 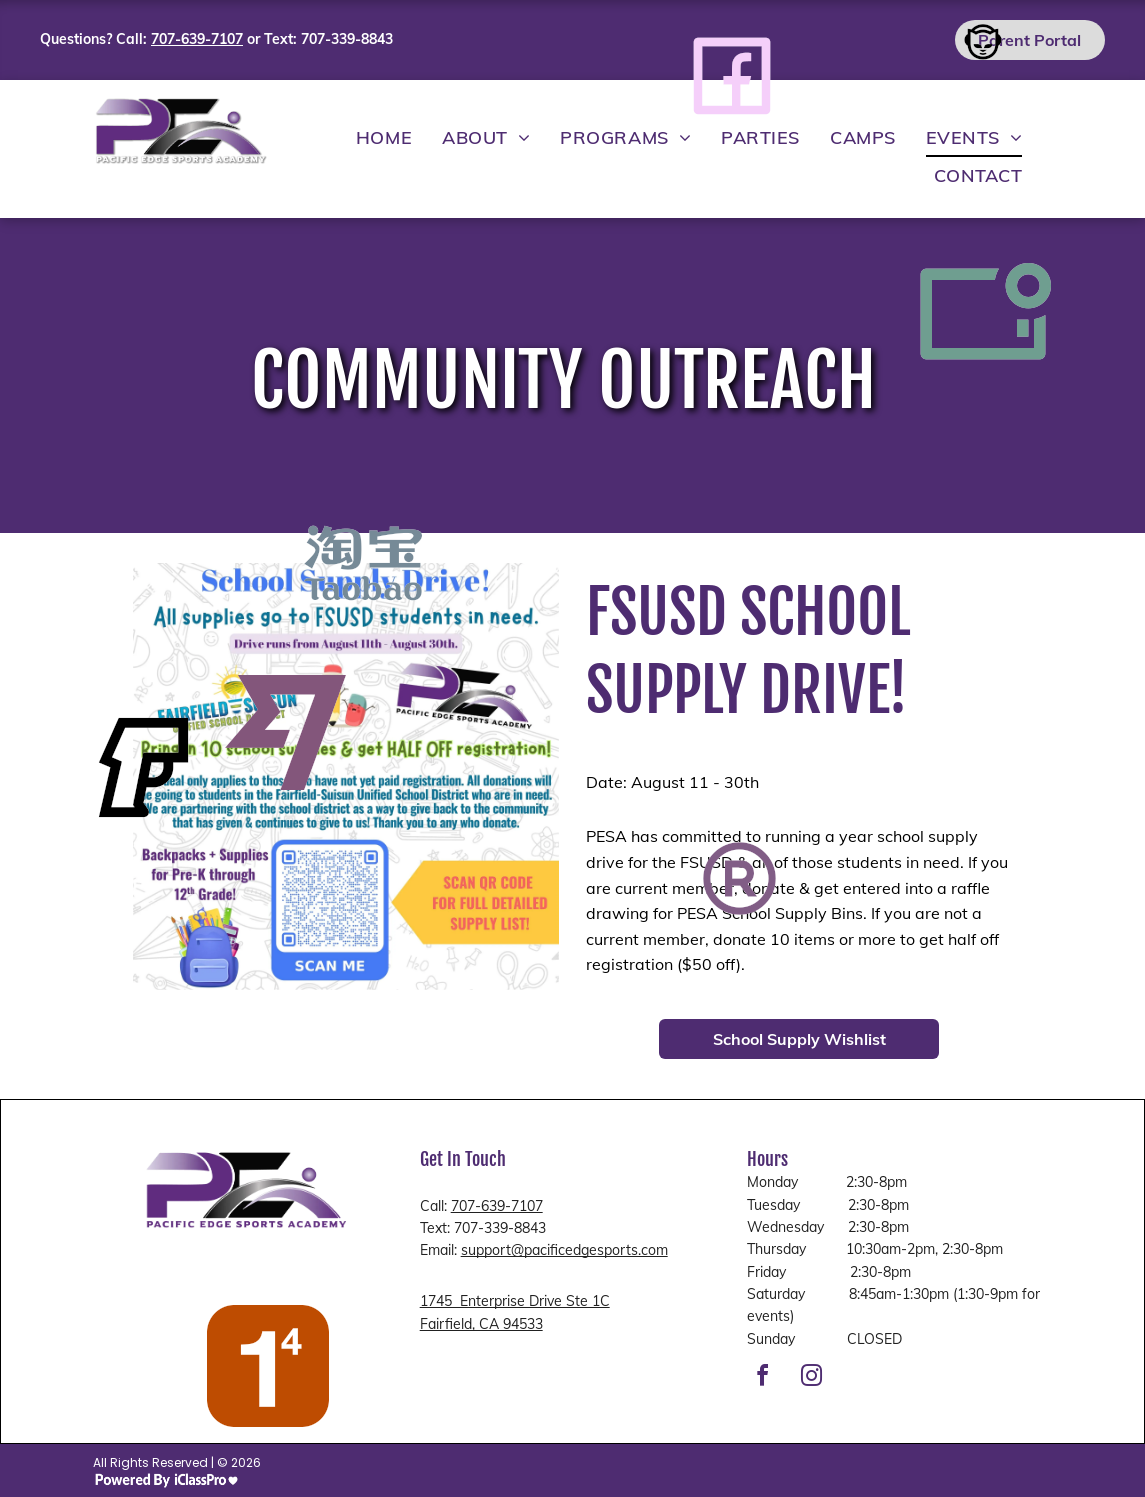 What do you see at coordinates (732, 76) in the screenshot?
I see `connect with Facebook` at bounding box center [732, 76].